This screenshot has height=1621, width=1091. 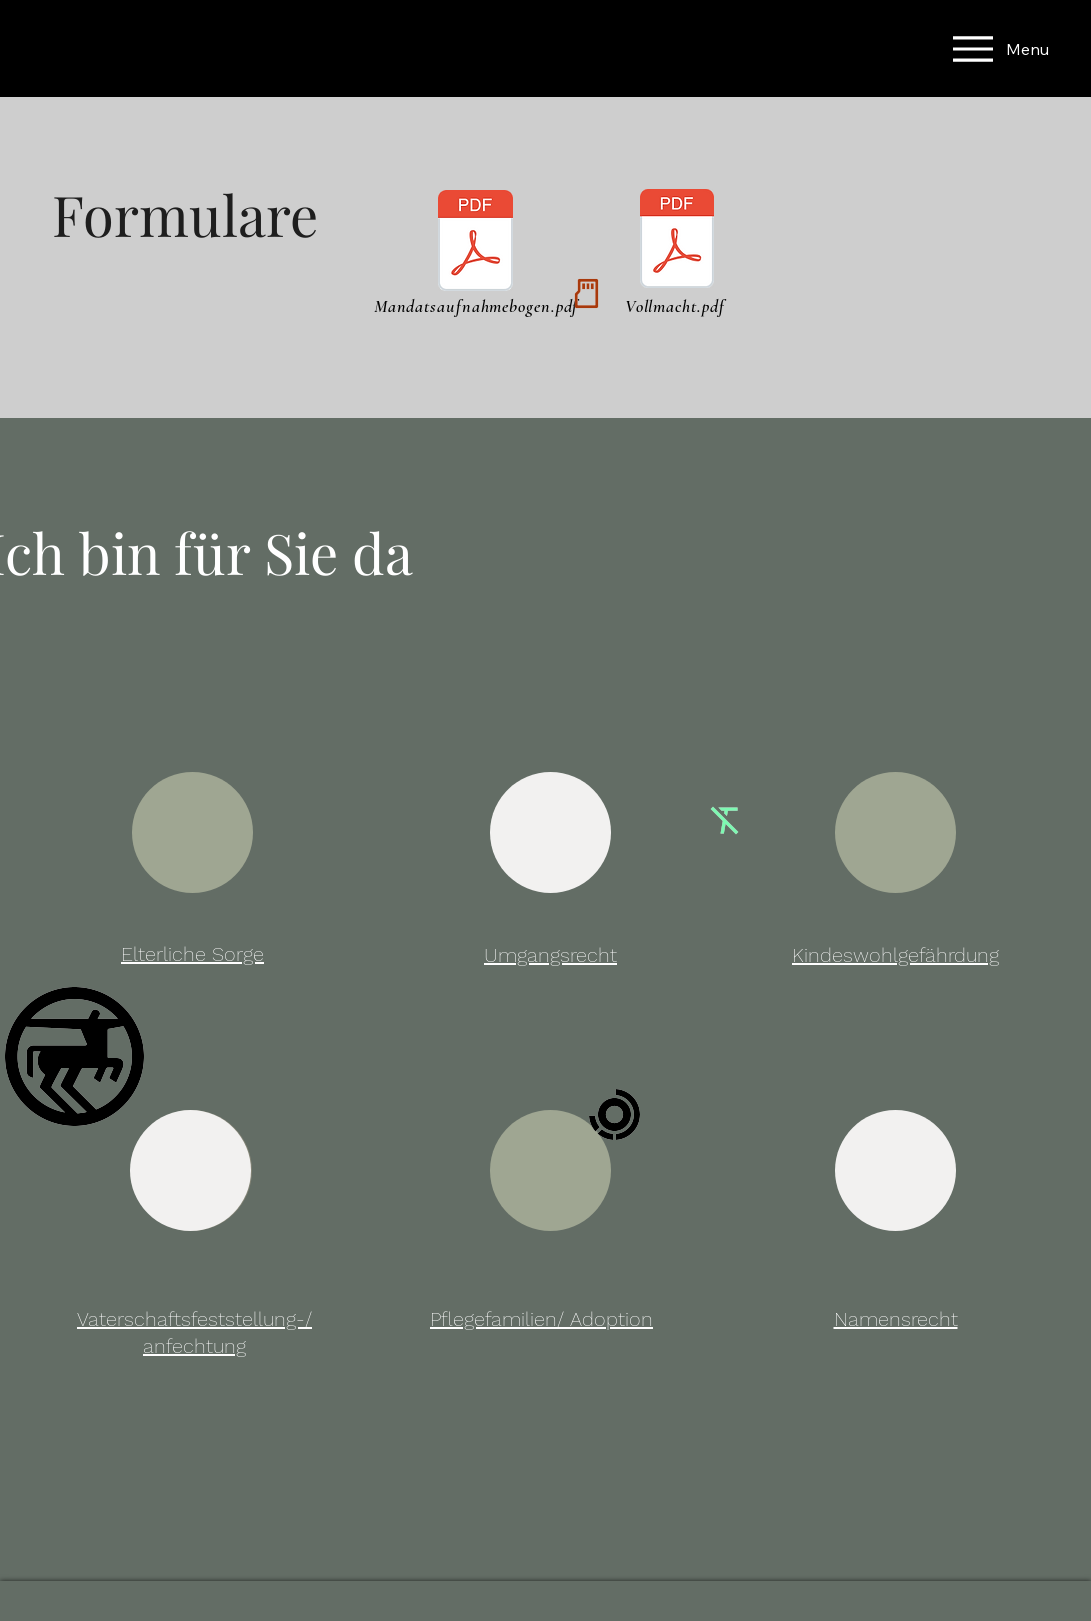 What do you see at coordinates (586, 293) in the screenshot?
I see `access mini sd card storage` at bounding box center [586, 293].